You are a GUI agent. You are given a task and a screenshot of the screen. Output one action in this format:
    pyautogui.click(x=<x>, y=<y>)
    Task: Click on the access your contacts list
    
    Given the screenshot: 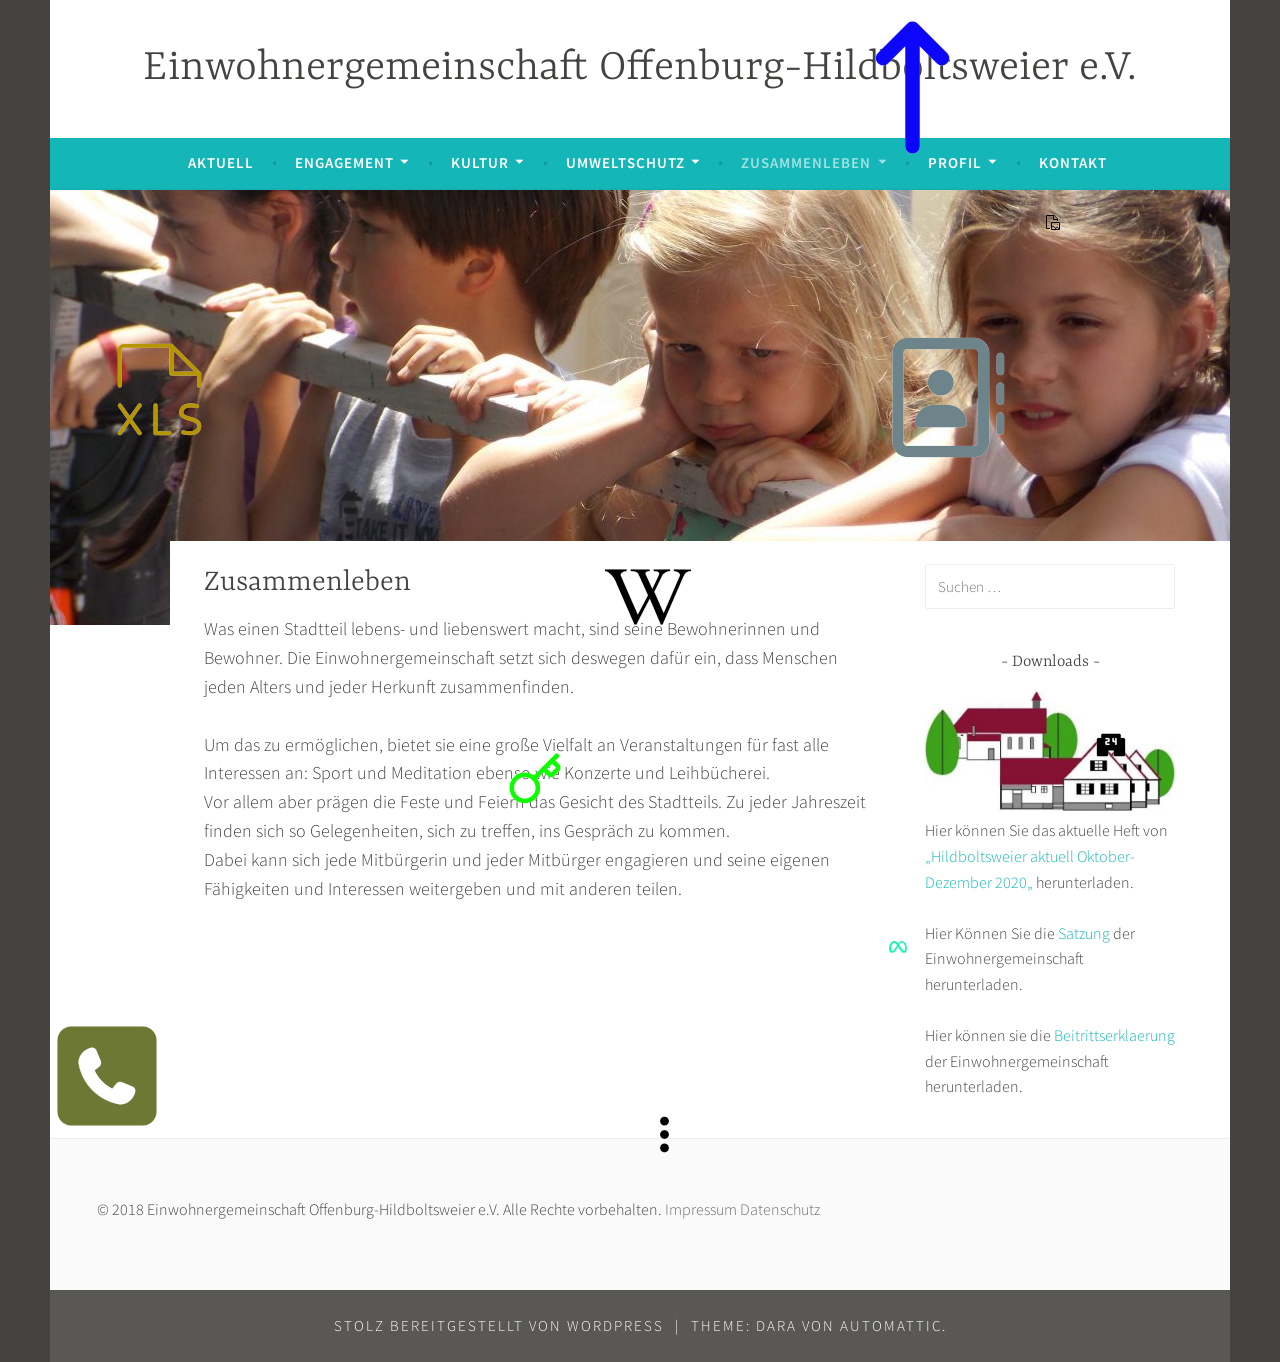 What is the action you would take?
    pyautogui.click(x=944, y=397)
    